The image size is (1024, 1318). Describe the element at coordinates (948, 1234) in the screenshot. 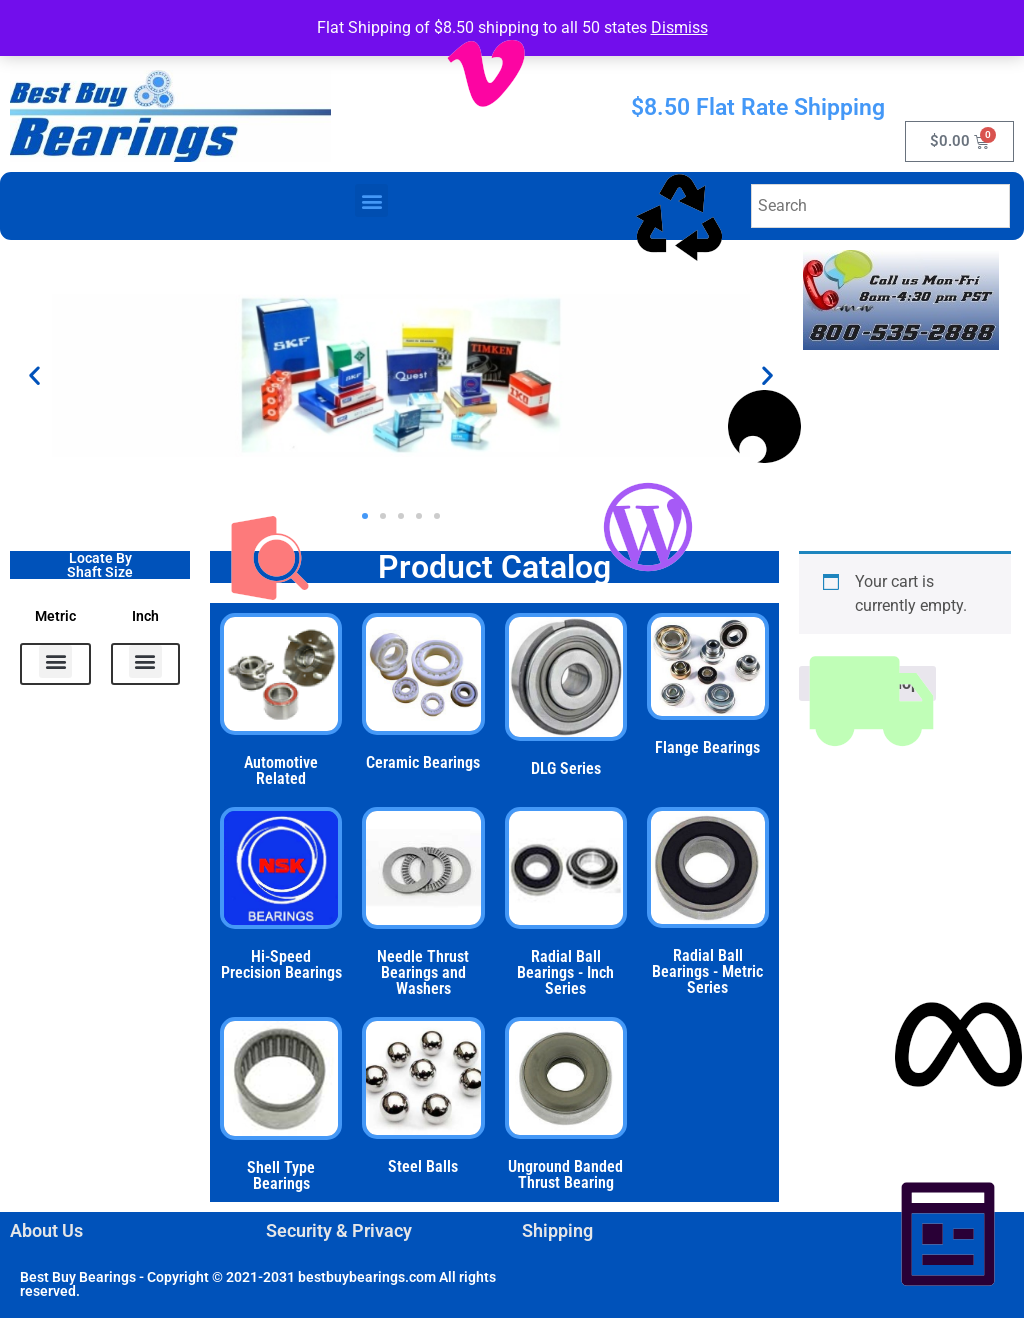

I see `open pages document` at that location.